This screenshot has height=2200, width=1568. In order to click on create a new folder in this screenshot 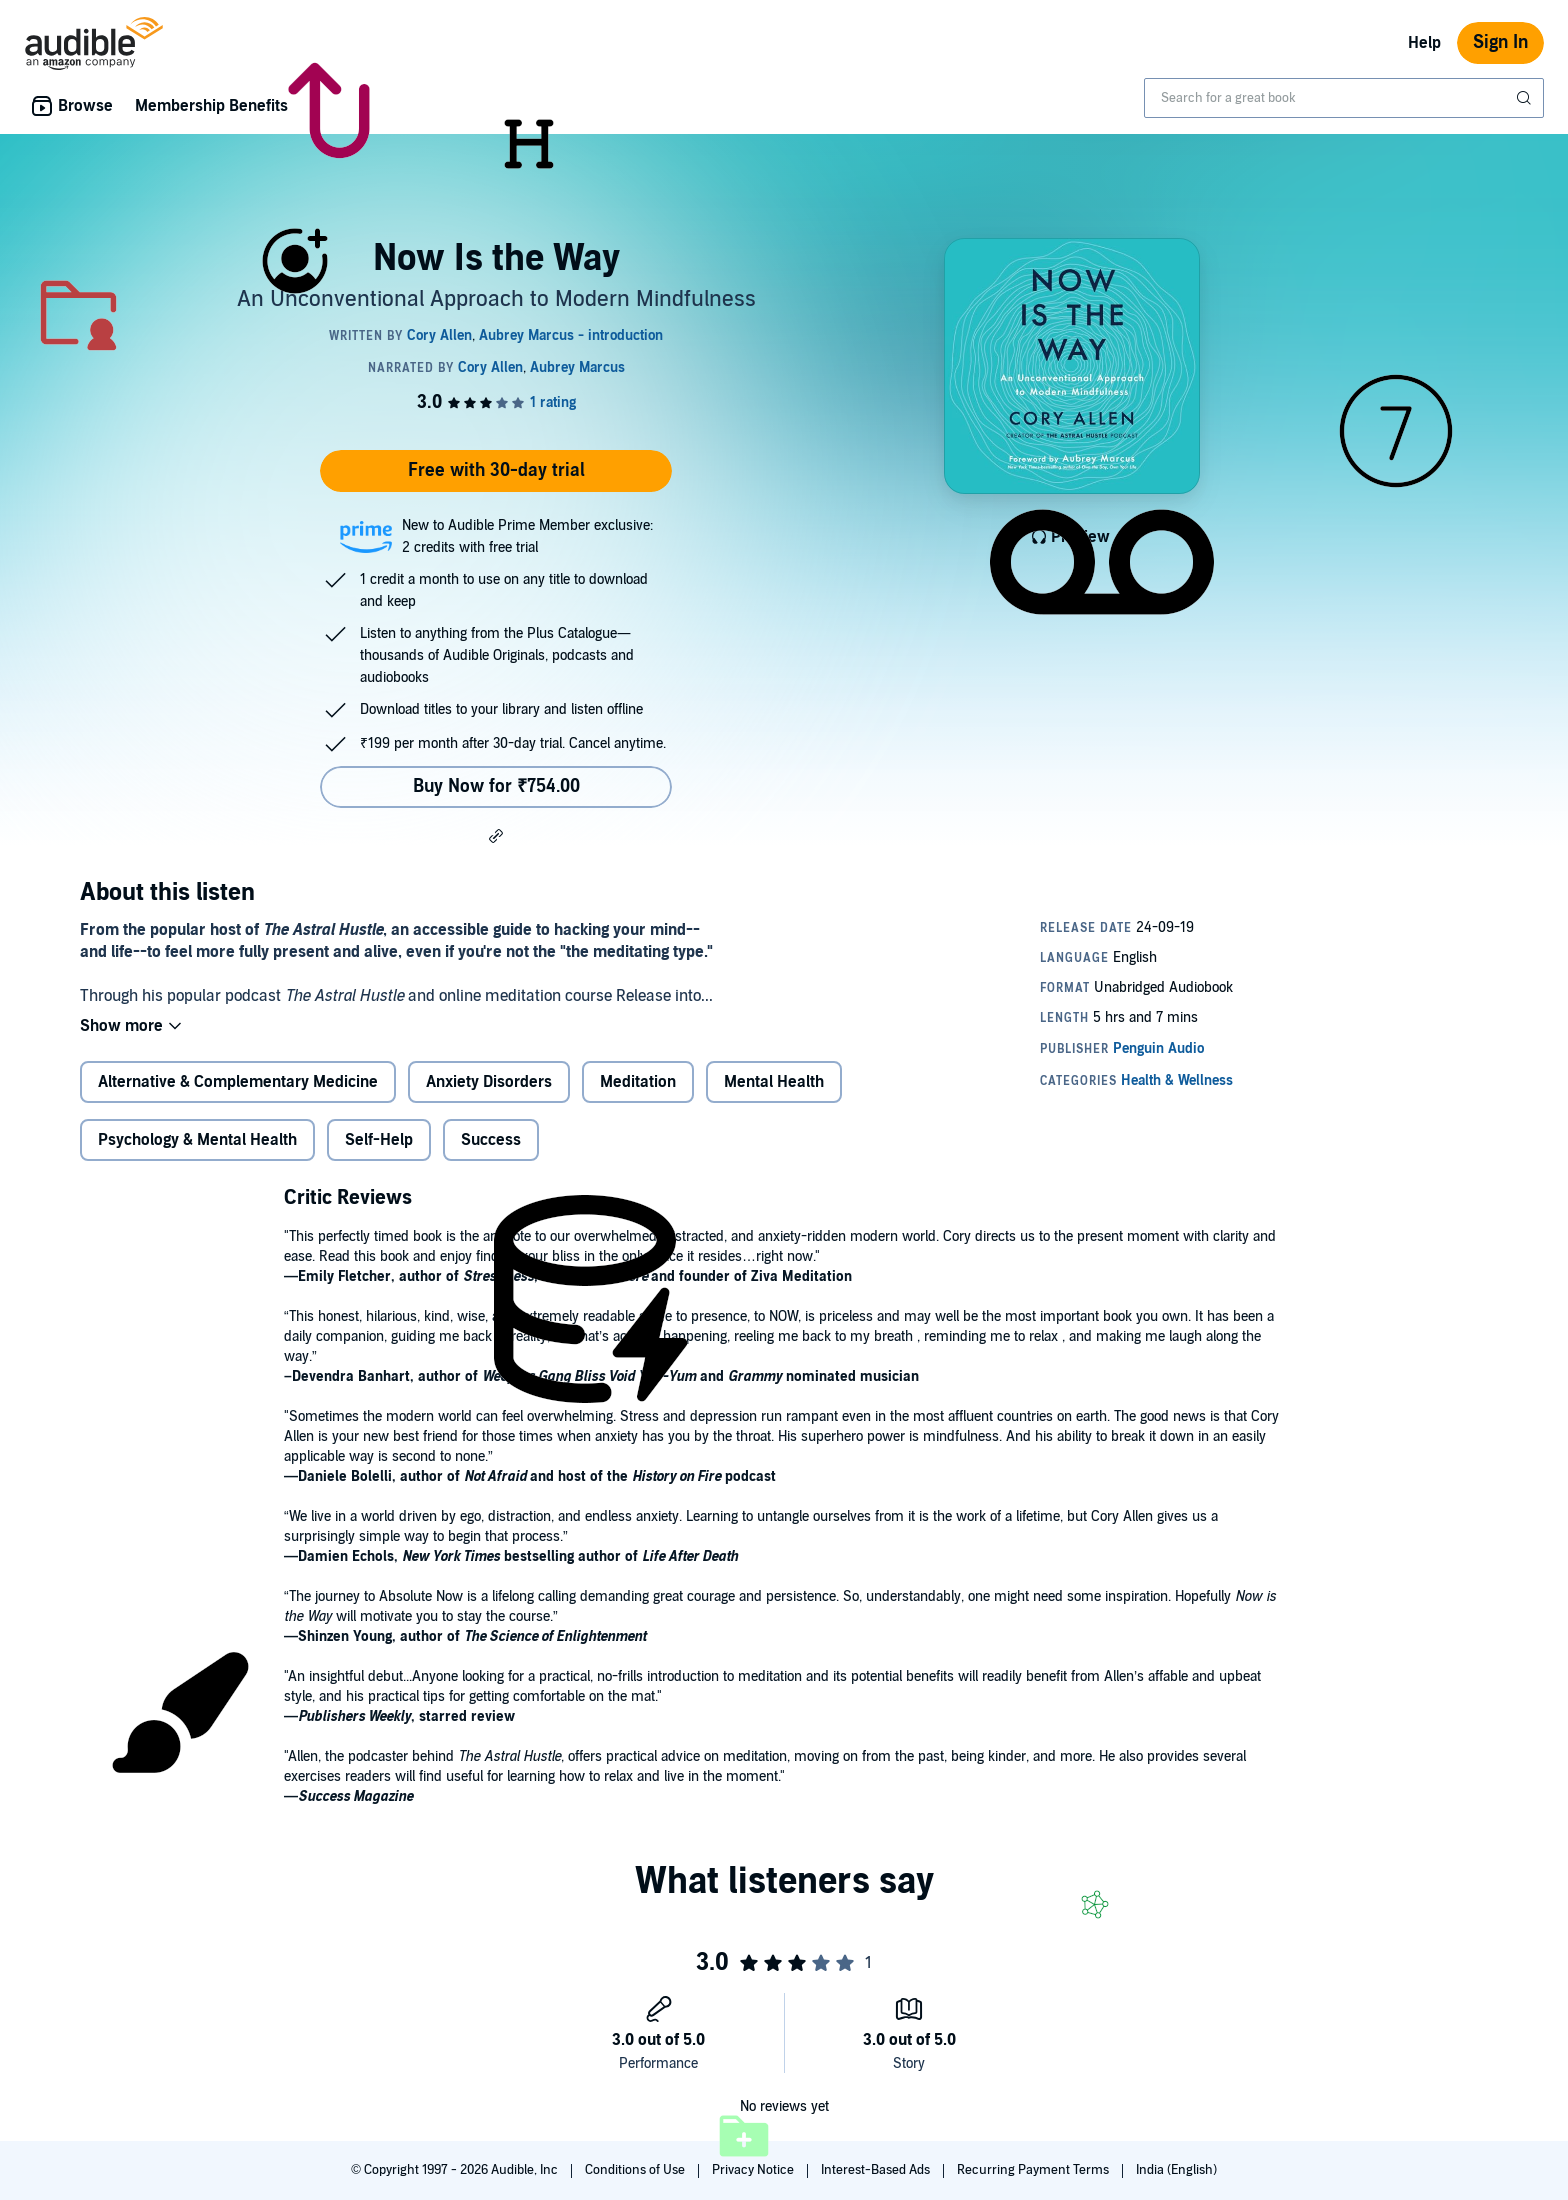, I will do `click(744, 2136)`.